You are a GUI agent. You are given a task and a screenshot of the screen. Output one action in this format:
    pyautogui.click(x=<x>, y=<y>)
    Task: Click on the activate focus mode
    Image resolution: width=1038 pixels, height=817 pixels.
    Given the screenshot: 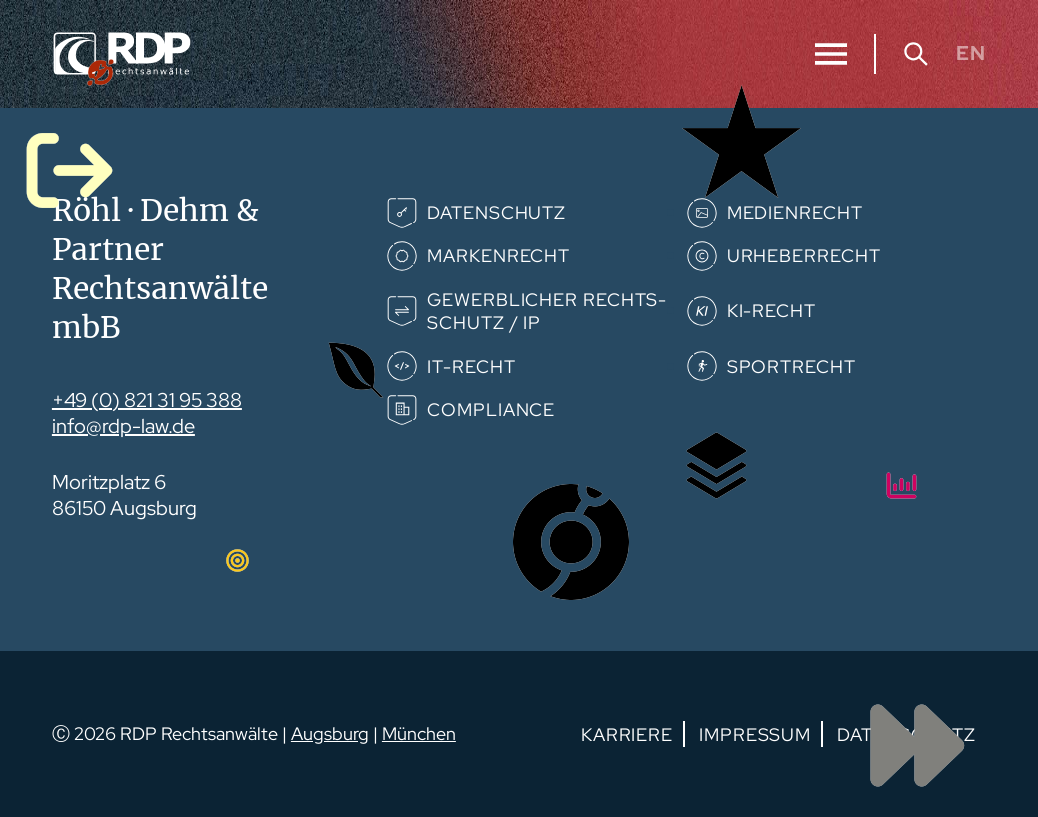 What is the action you would take?
    pyautogui.click(x=237, y=560)
    